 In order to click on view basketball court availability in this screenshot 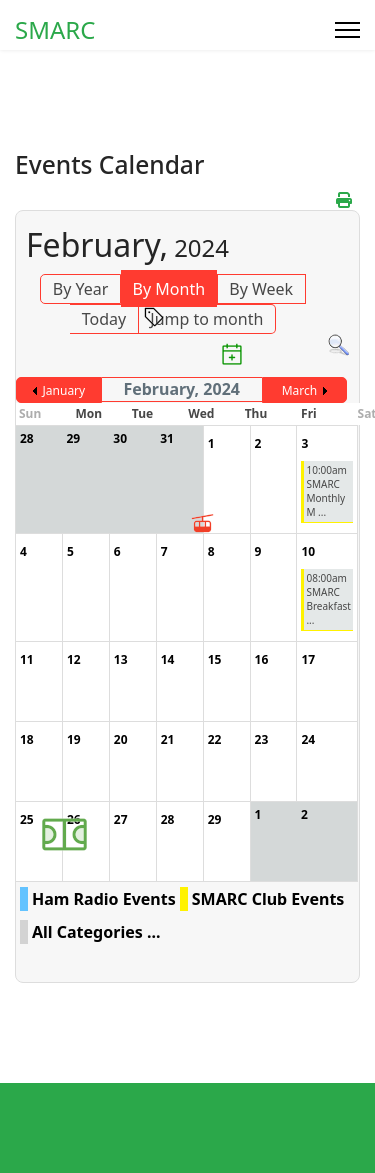, I will do `click(64, 834)`.